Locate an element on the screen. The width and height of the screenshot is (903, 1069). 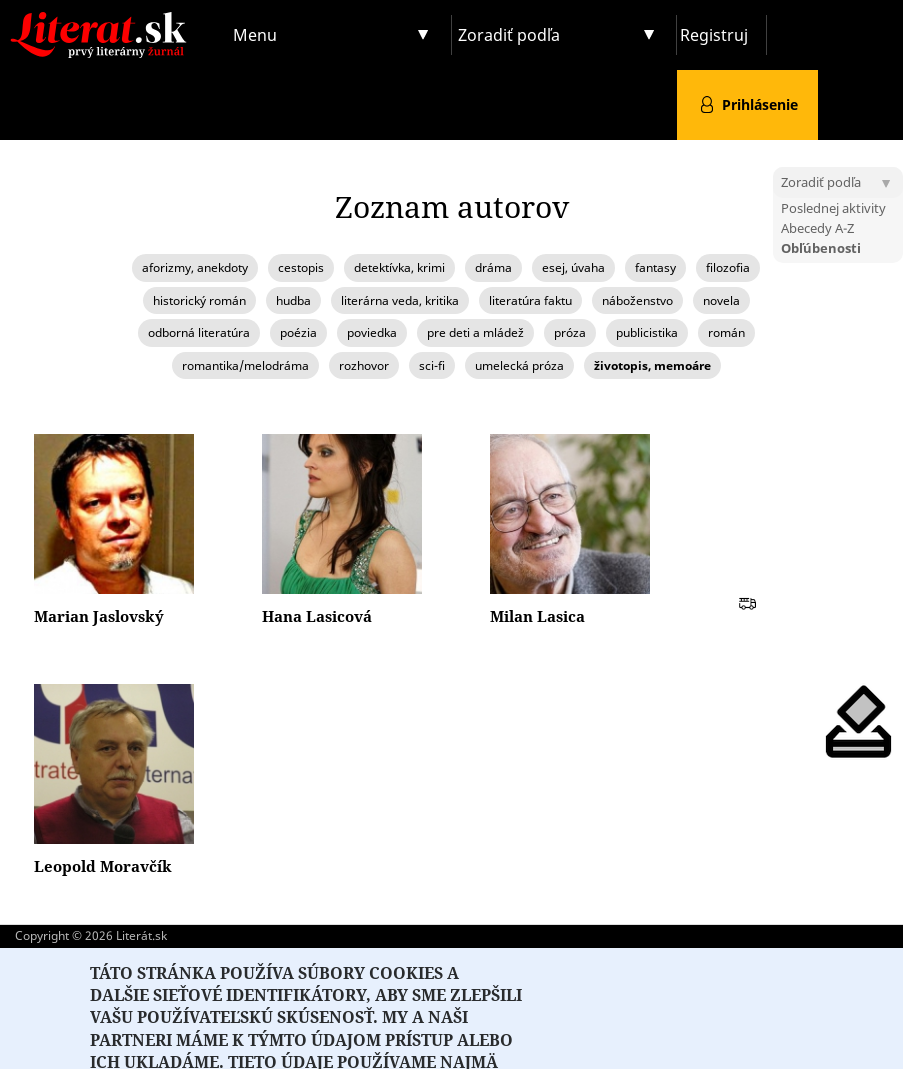
emergency services or fire department contact is located at coordinates (747, 603).